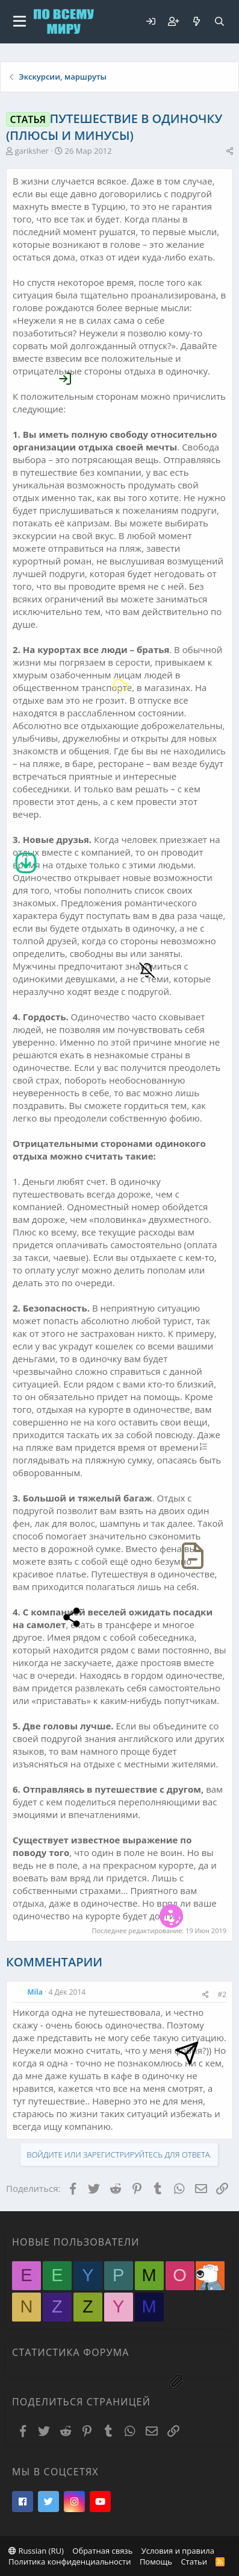  Describe the element at coordinates (203, 1447) in the screenshot. I see `create a numbered list` at that location.